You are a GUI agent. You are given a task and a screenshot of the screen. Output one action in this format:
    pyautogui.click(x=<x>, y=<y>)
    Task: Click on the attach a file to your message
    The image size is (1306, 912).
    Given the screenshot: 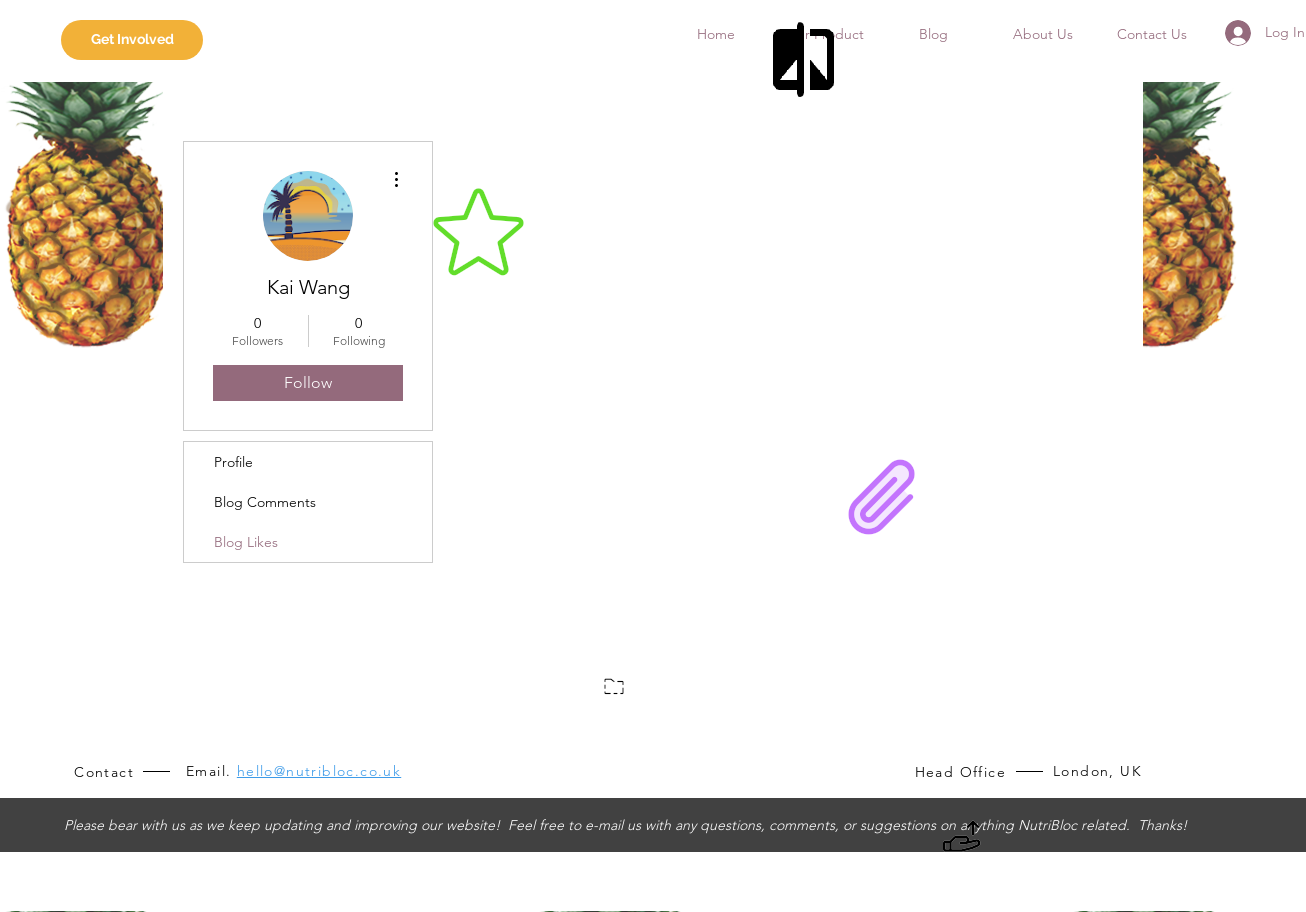 What is the action you would take?
    pyautogui.click(x=883, y=497)
    